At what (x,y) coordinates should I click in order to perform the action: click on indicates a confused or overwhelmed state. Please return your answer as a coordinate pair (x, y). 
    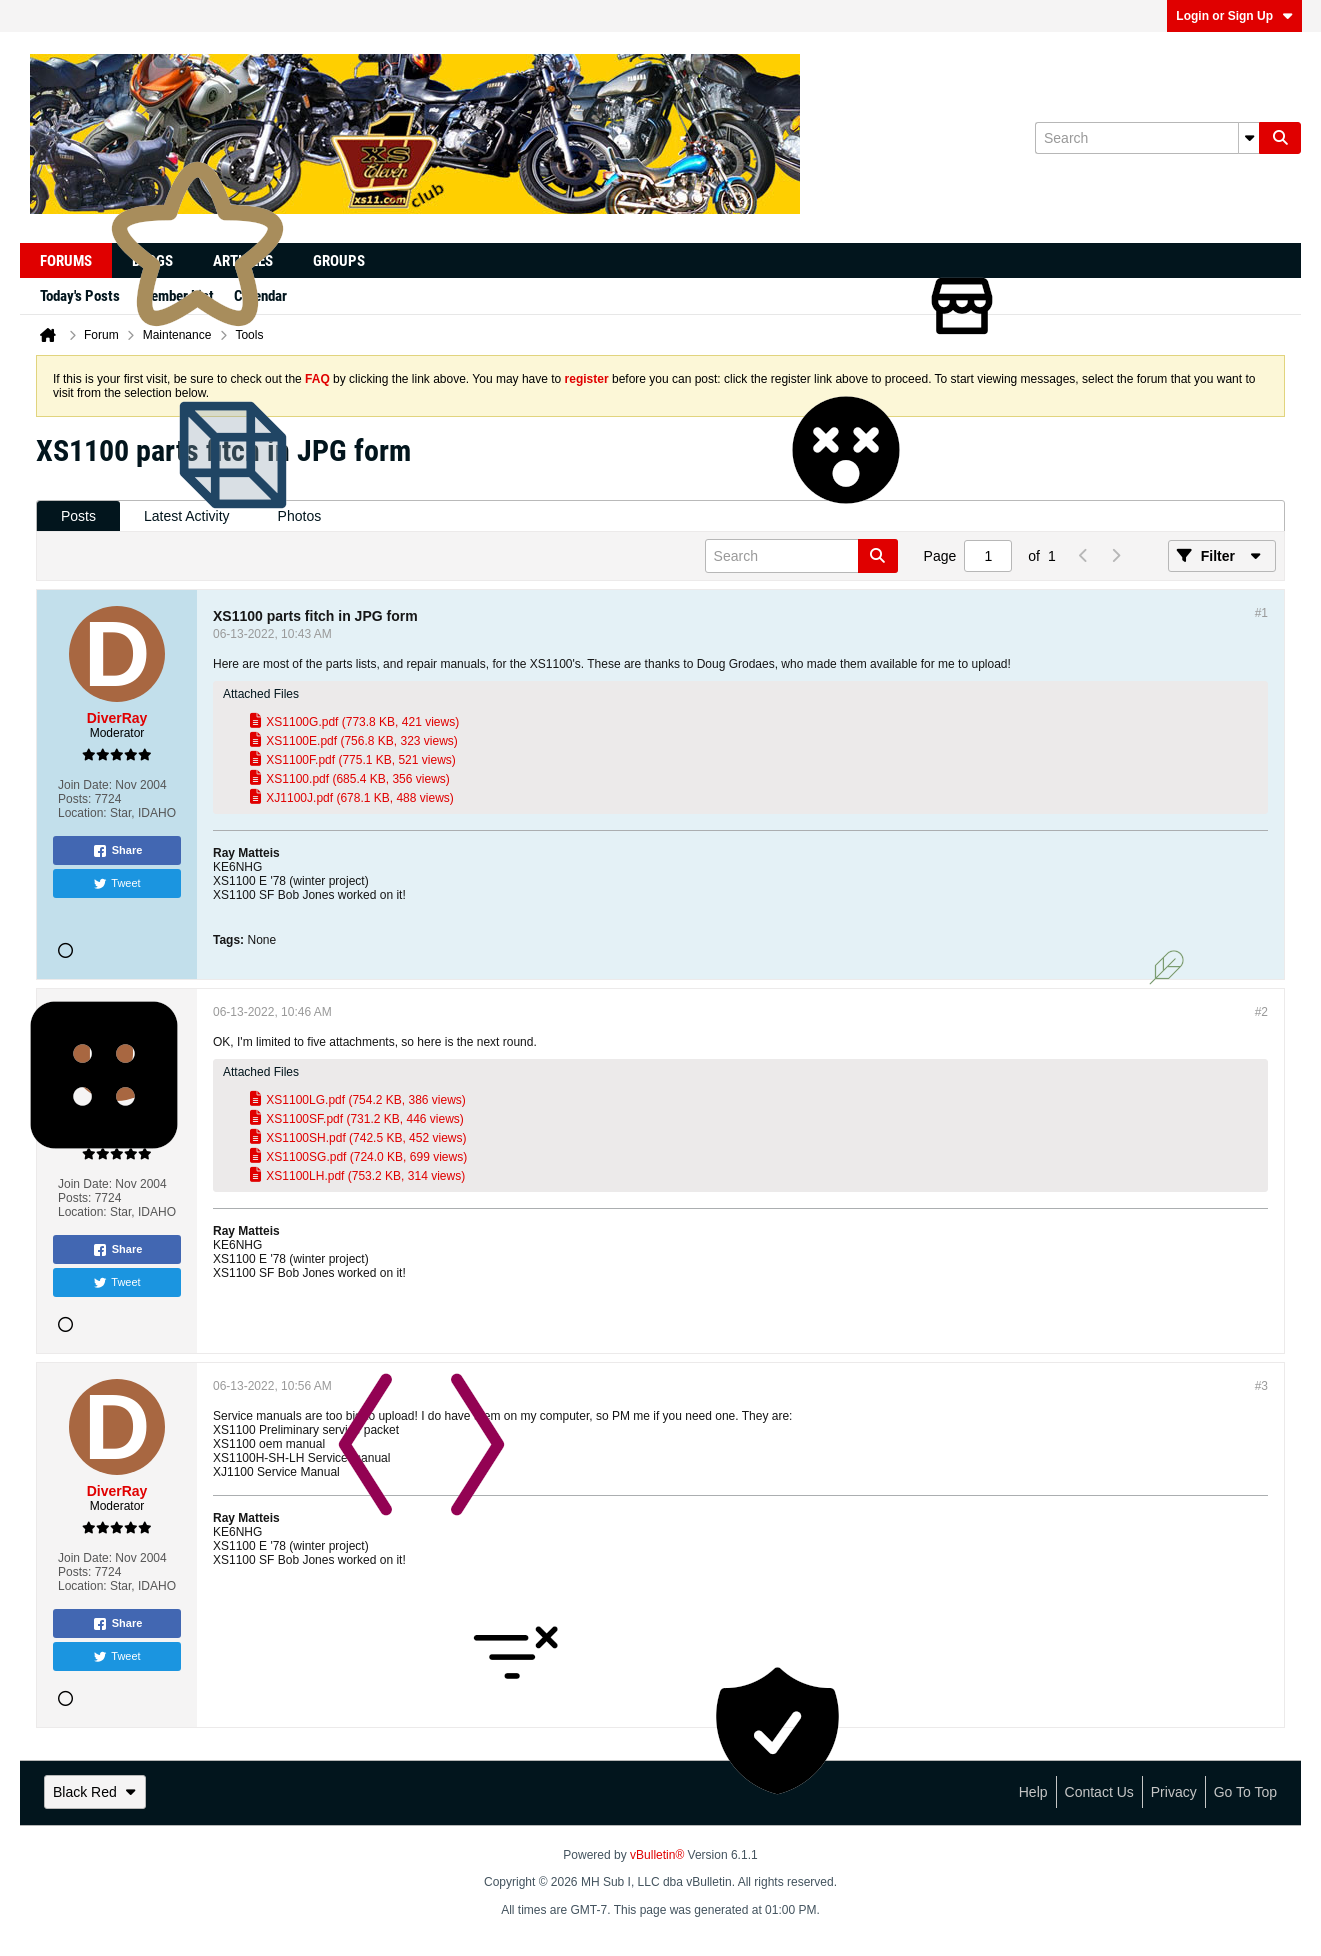
    Looking at the image, I should click on (846, 450).